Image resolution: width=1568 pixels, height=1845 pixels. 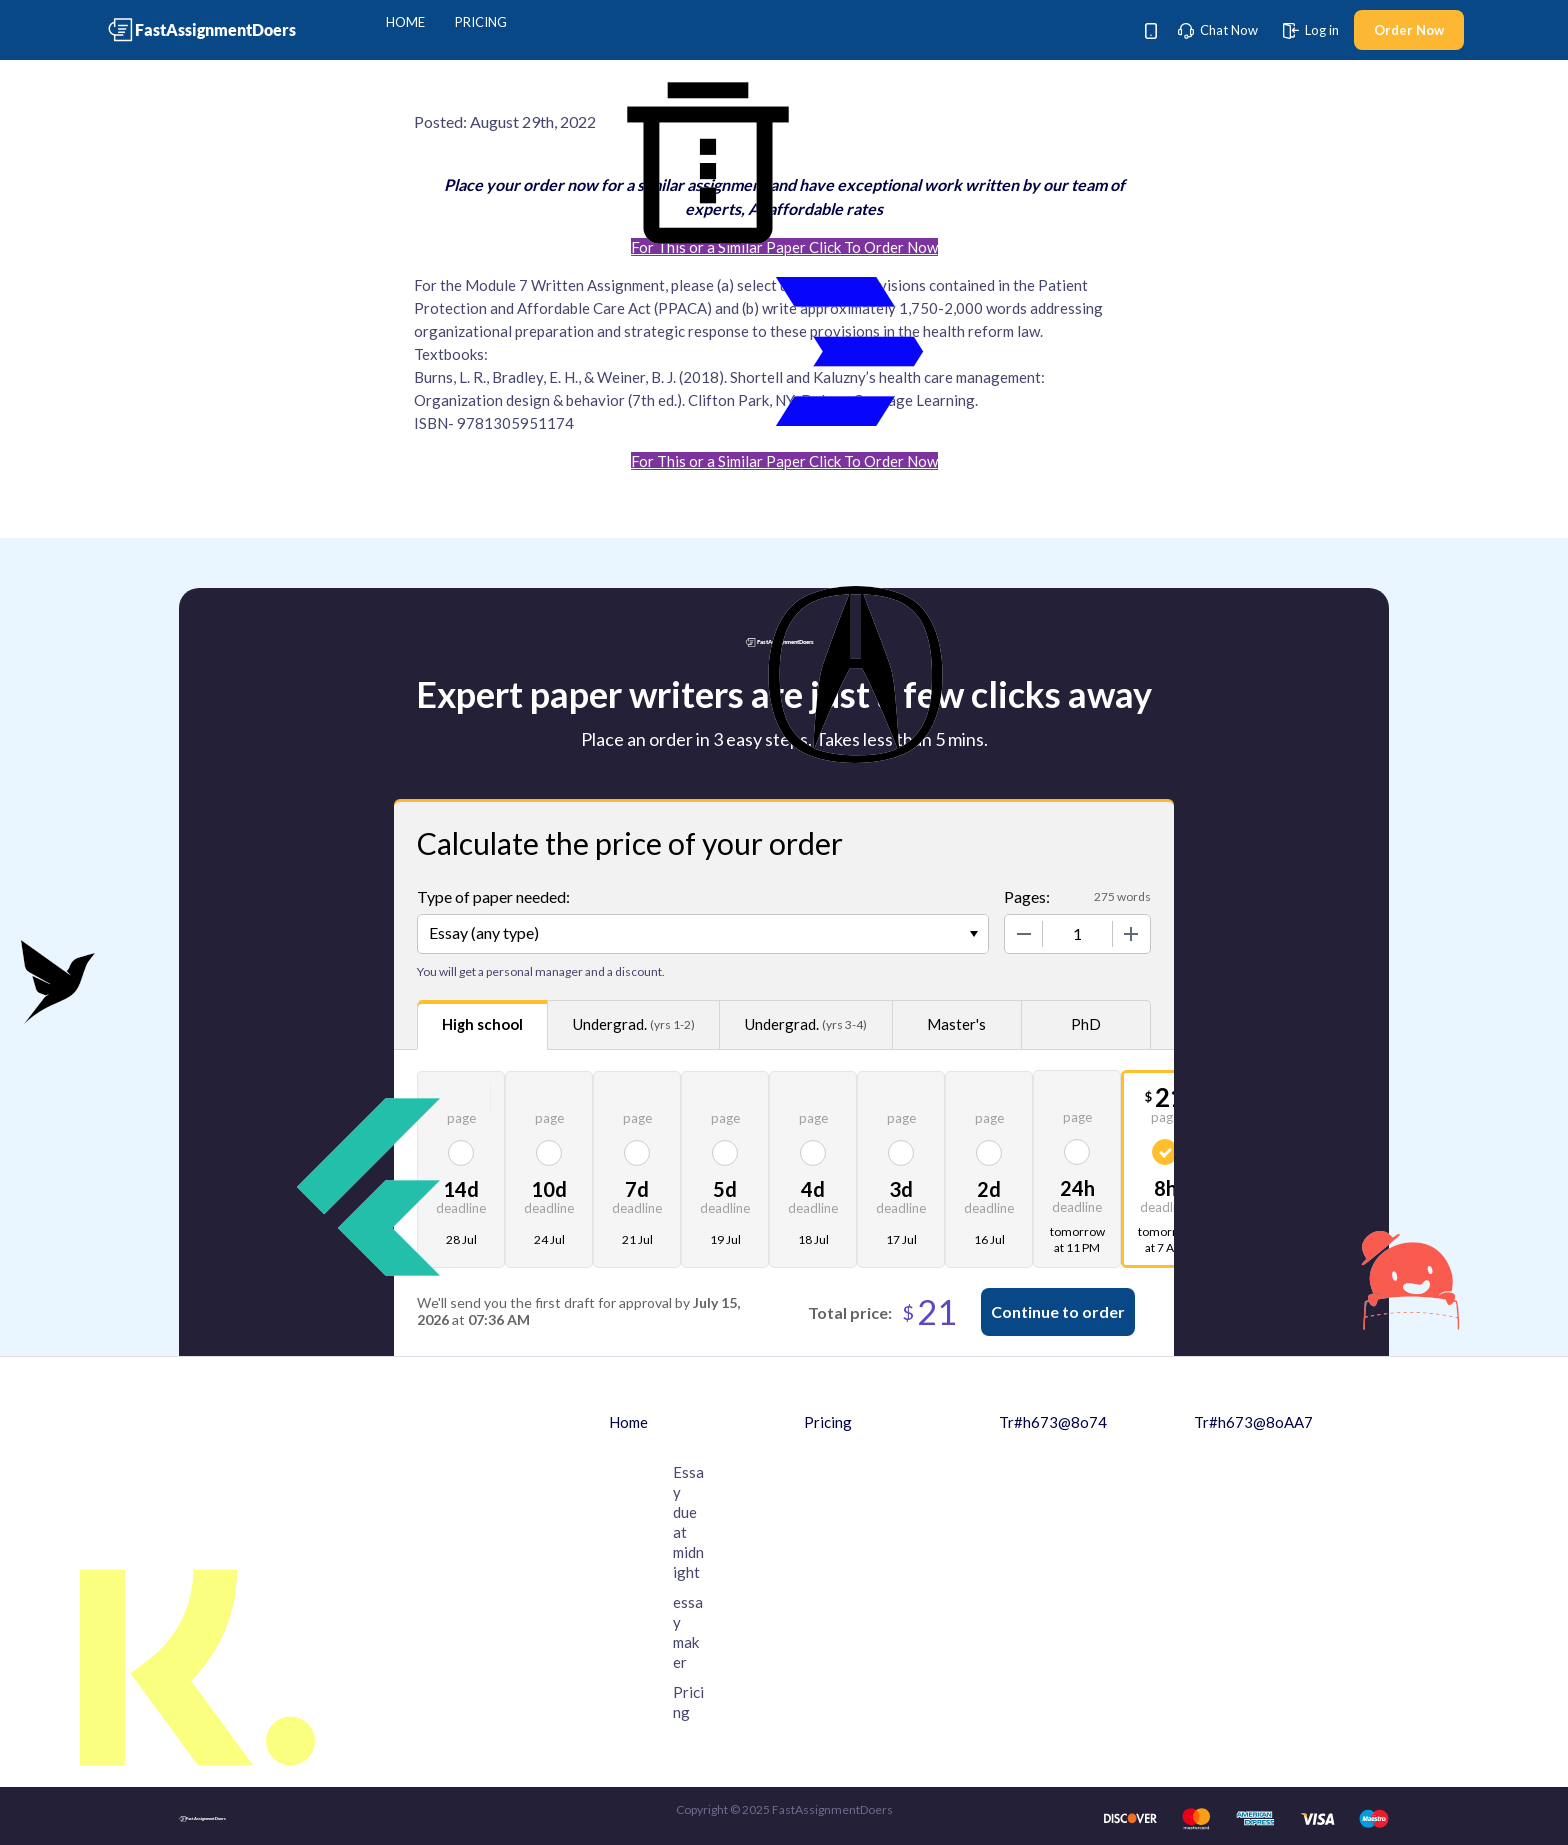 What do you see at coordinates (1410, 1280) in the screenshot?
I see `open the Tapas app` at bounding box center [1410, 1280].